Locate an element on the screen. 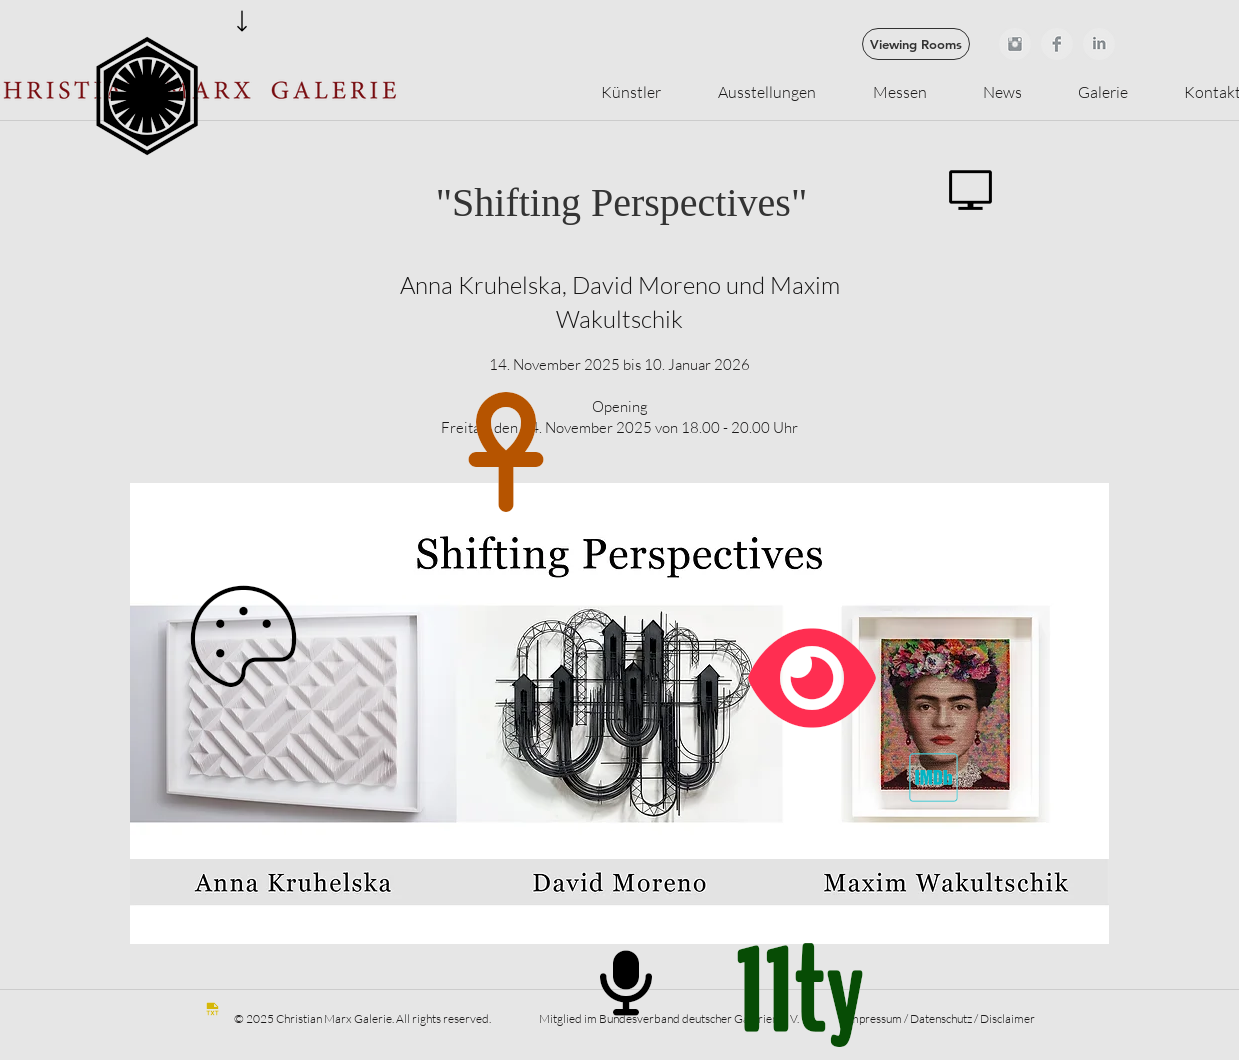 The height and width of the screenshot is (1060, 1239). access color or theme settings is located at coordinates (243, 638).